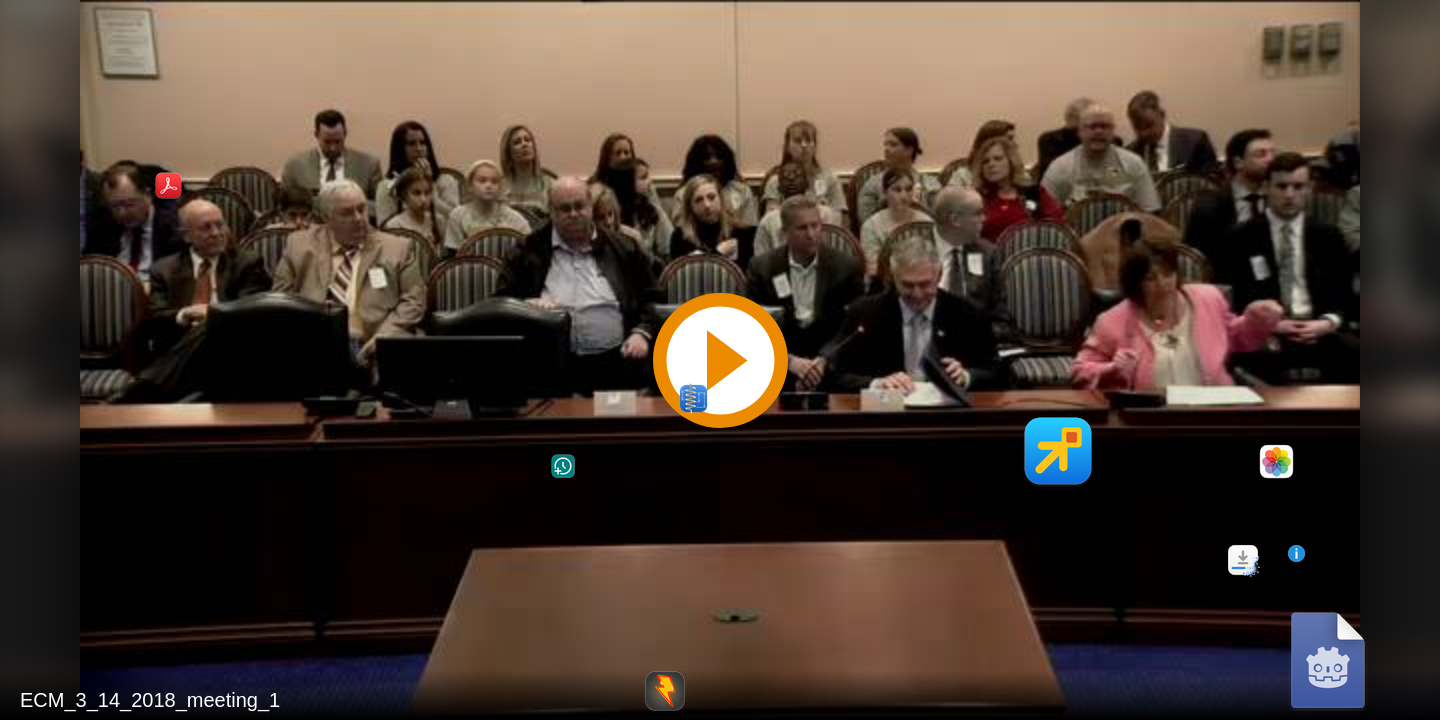 The height and width of the screenshot is (720, 1440). Describe the element at coordinates (693, 398) in the screenshot. I see `open the Elastic app` at that location.